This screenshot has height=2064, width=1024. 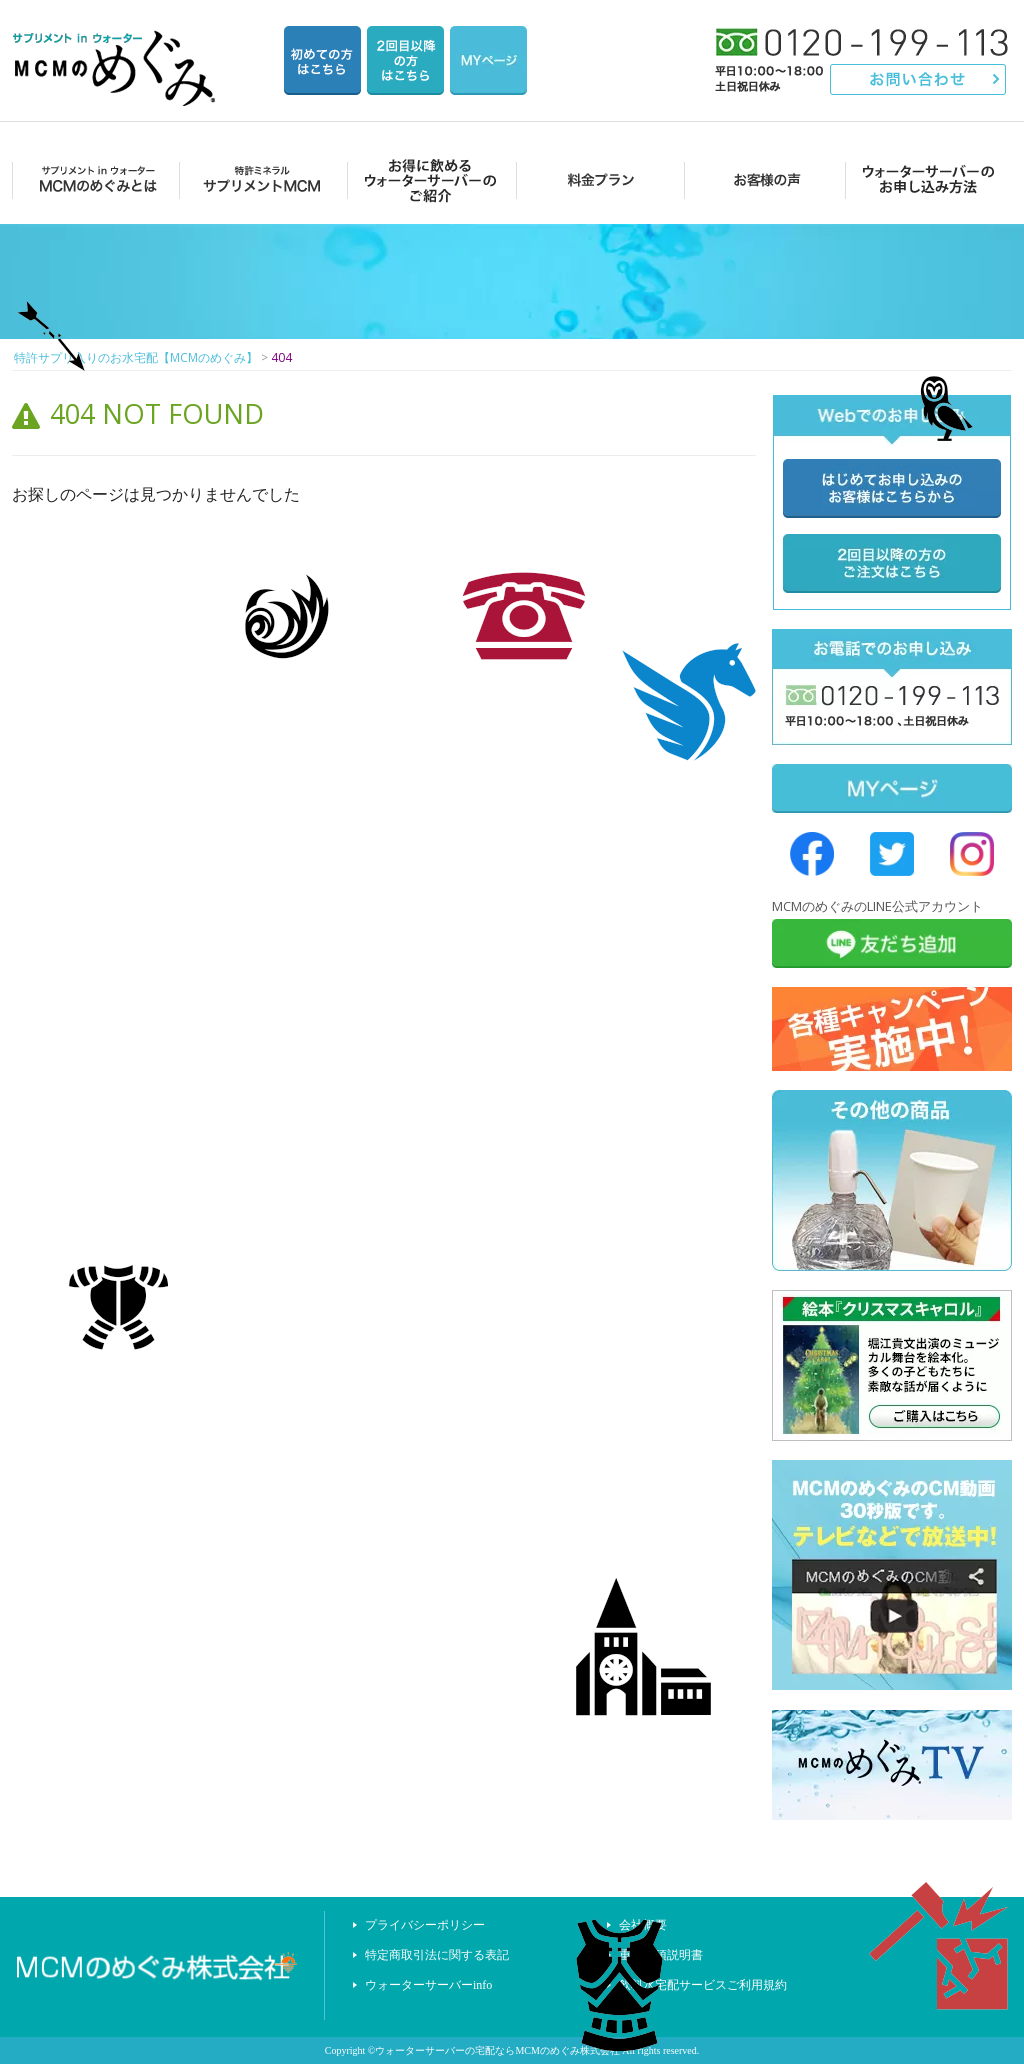 What do you see at coordinates (285, 1961) in the screenshot?
I see `view ocean or maritime content` at bounding box center [285, 1961].